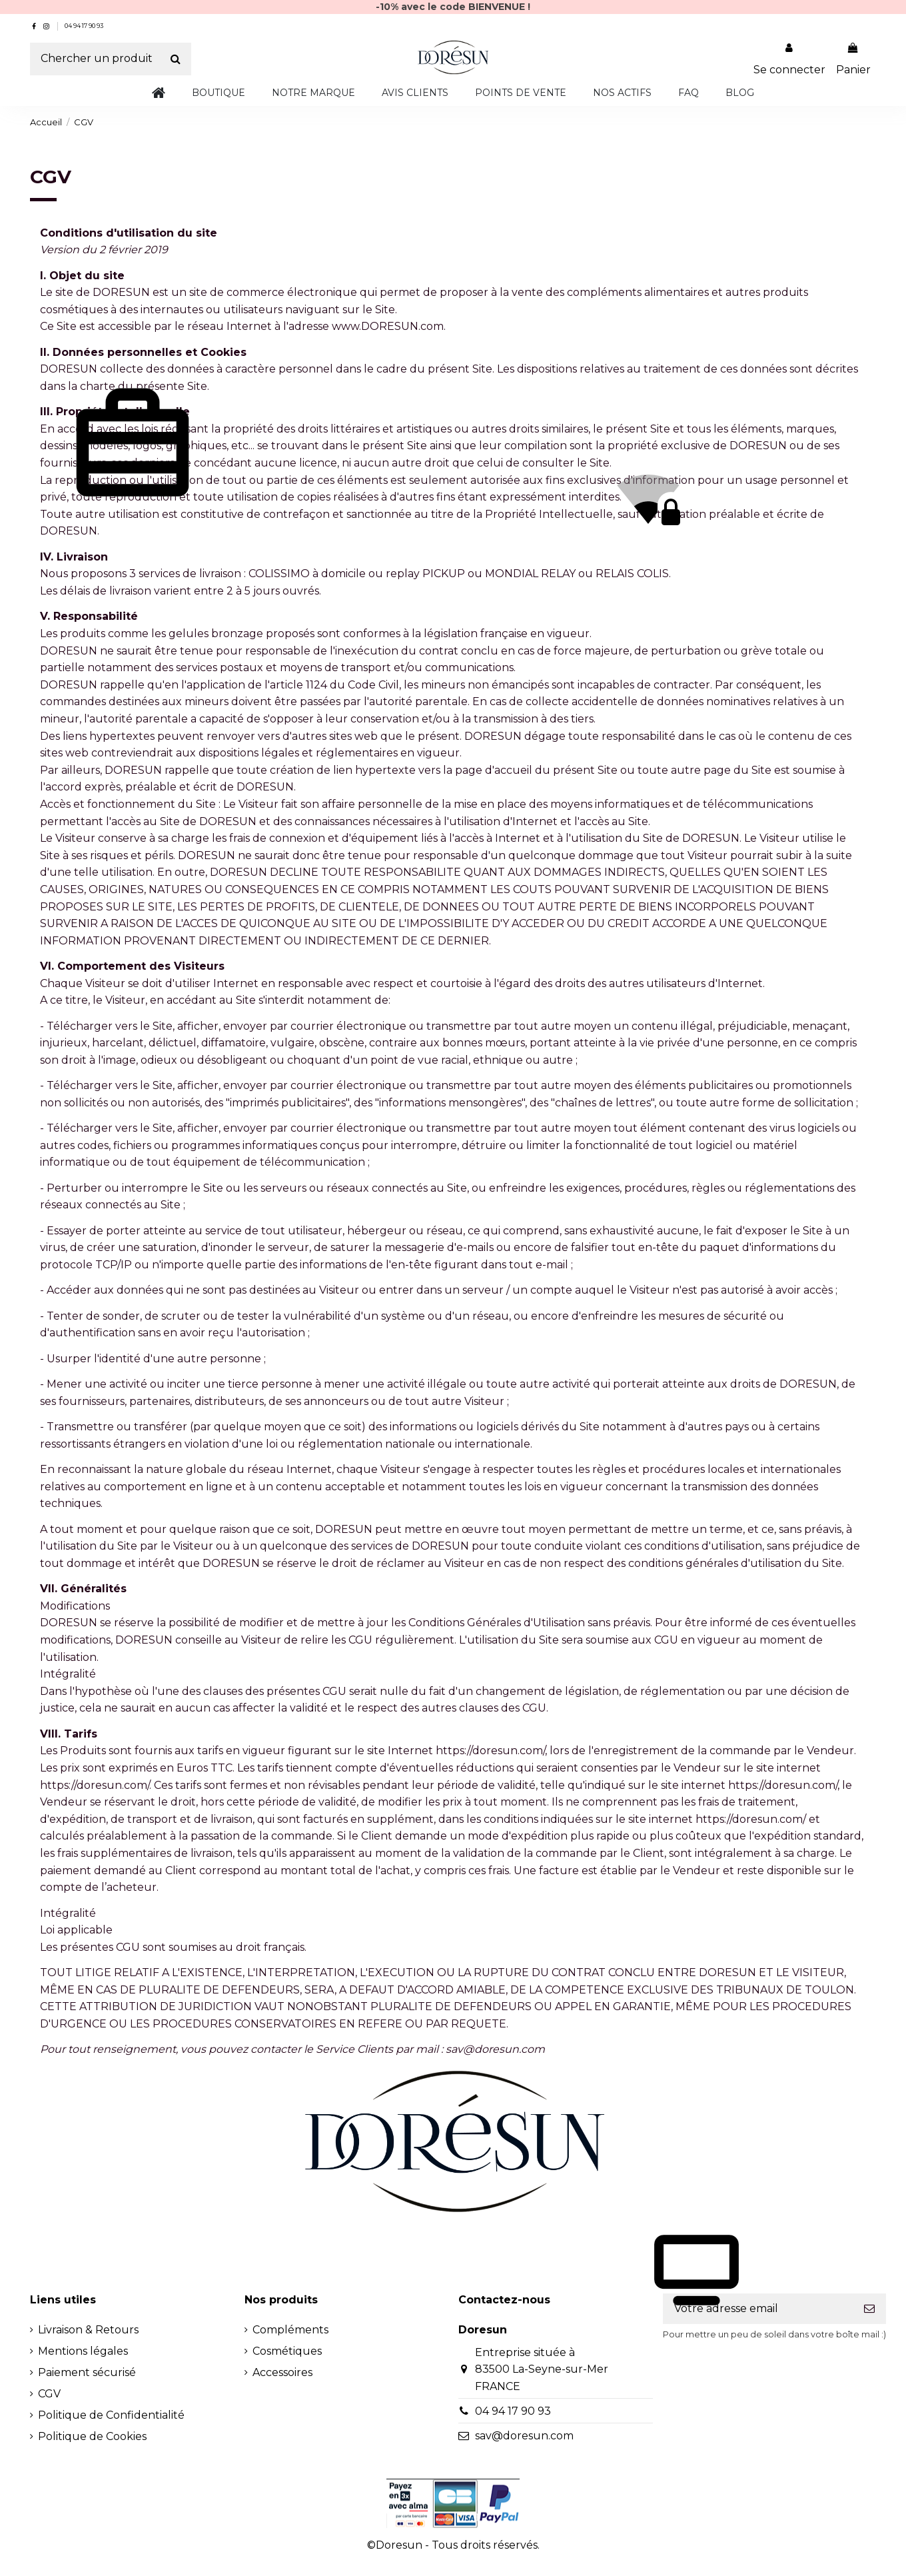  Describe the element at coordinates (696, 2267) in the screenshot. I see `access TV or video streaming` at that location.